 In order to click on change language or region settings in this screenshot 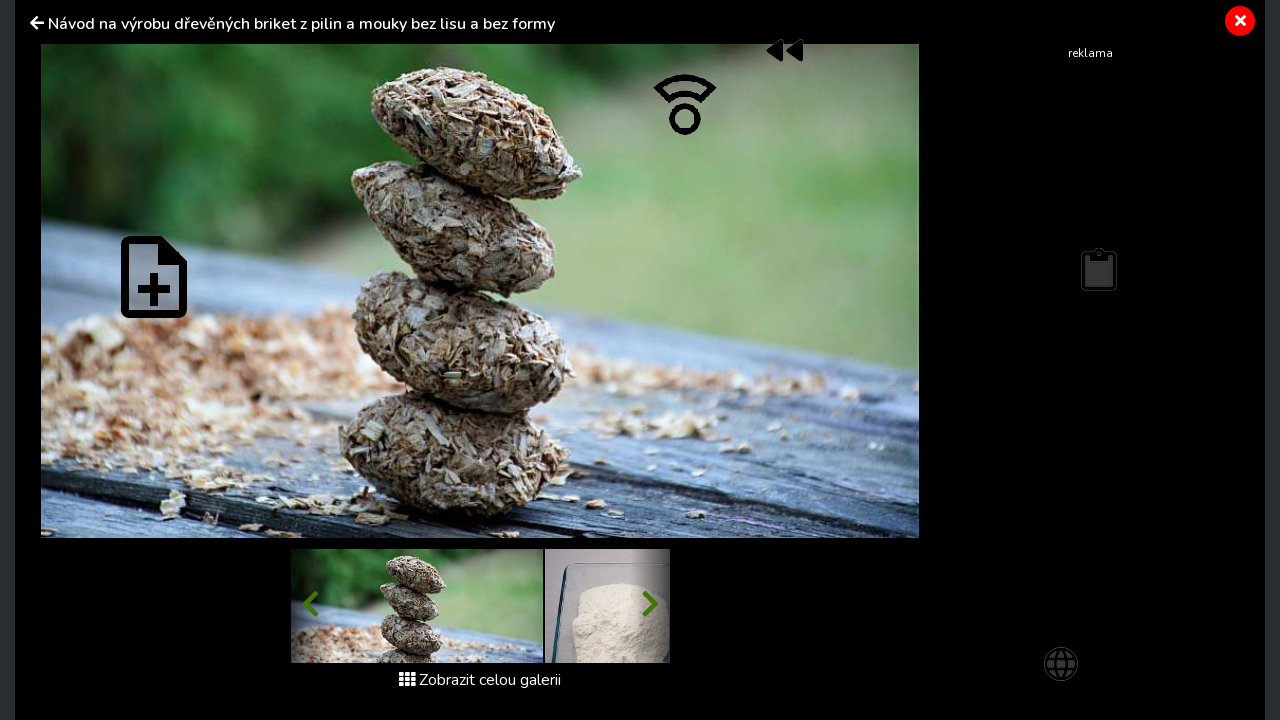, I will do `click(1061, 664)`.